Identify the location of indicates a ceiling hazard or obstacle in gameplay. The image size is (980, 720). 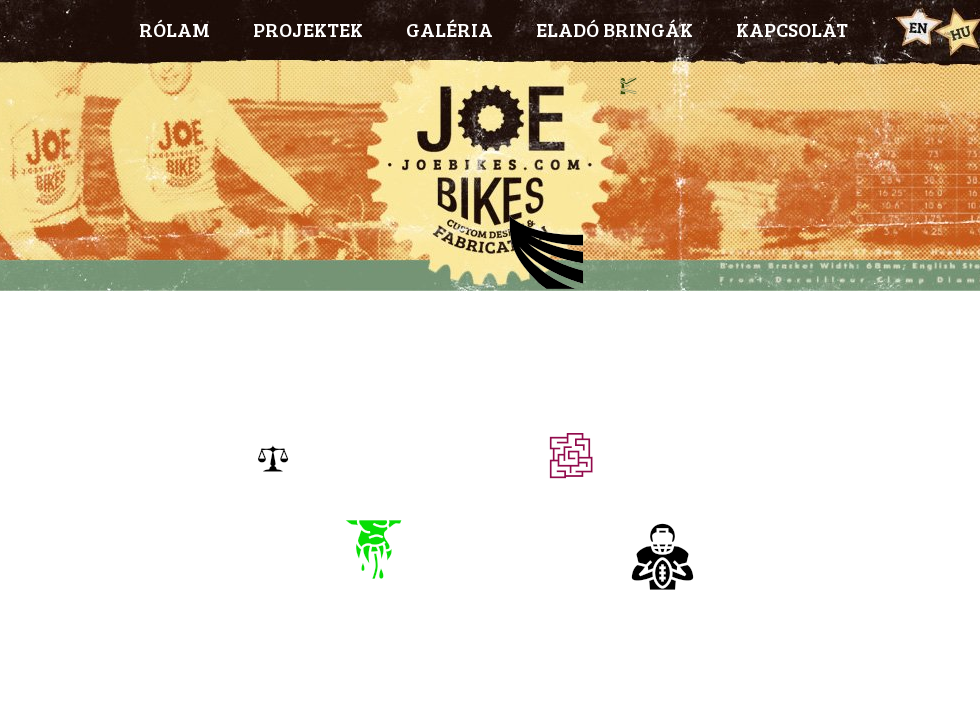
(373, 549).